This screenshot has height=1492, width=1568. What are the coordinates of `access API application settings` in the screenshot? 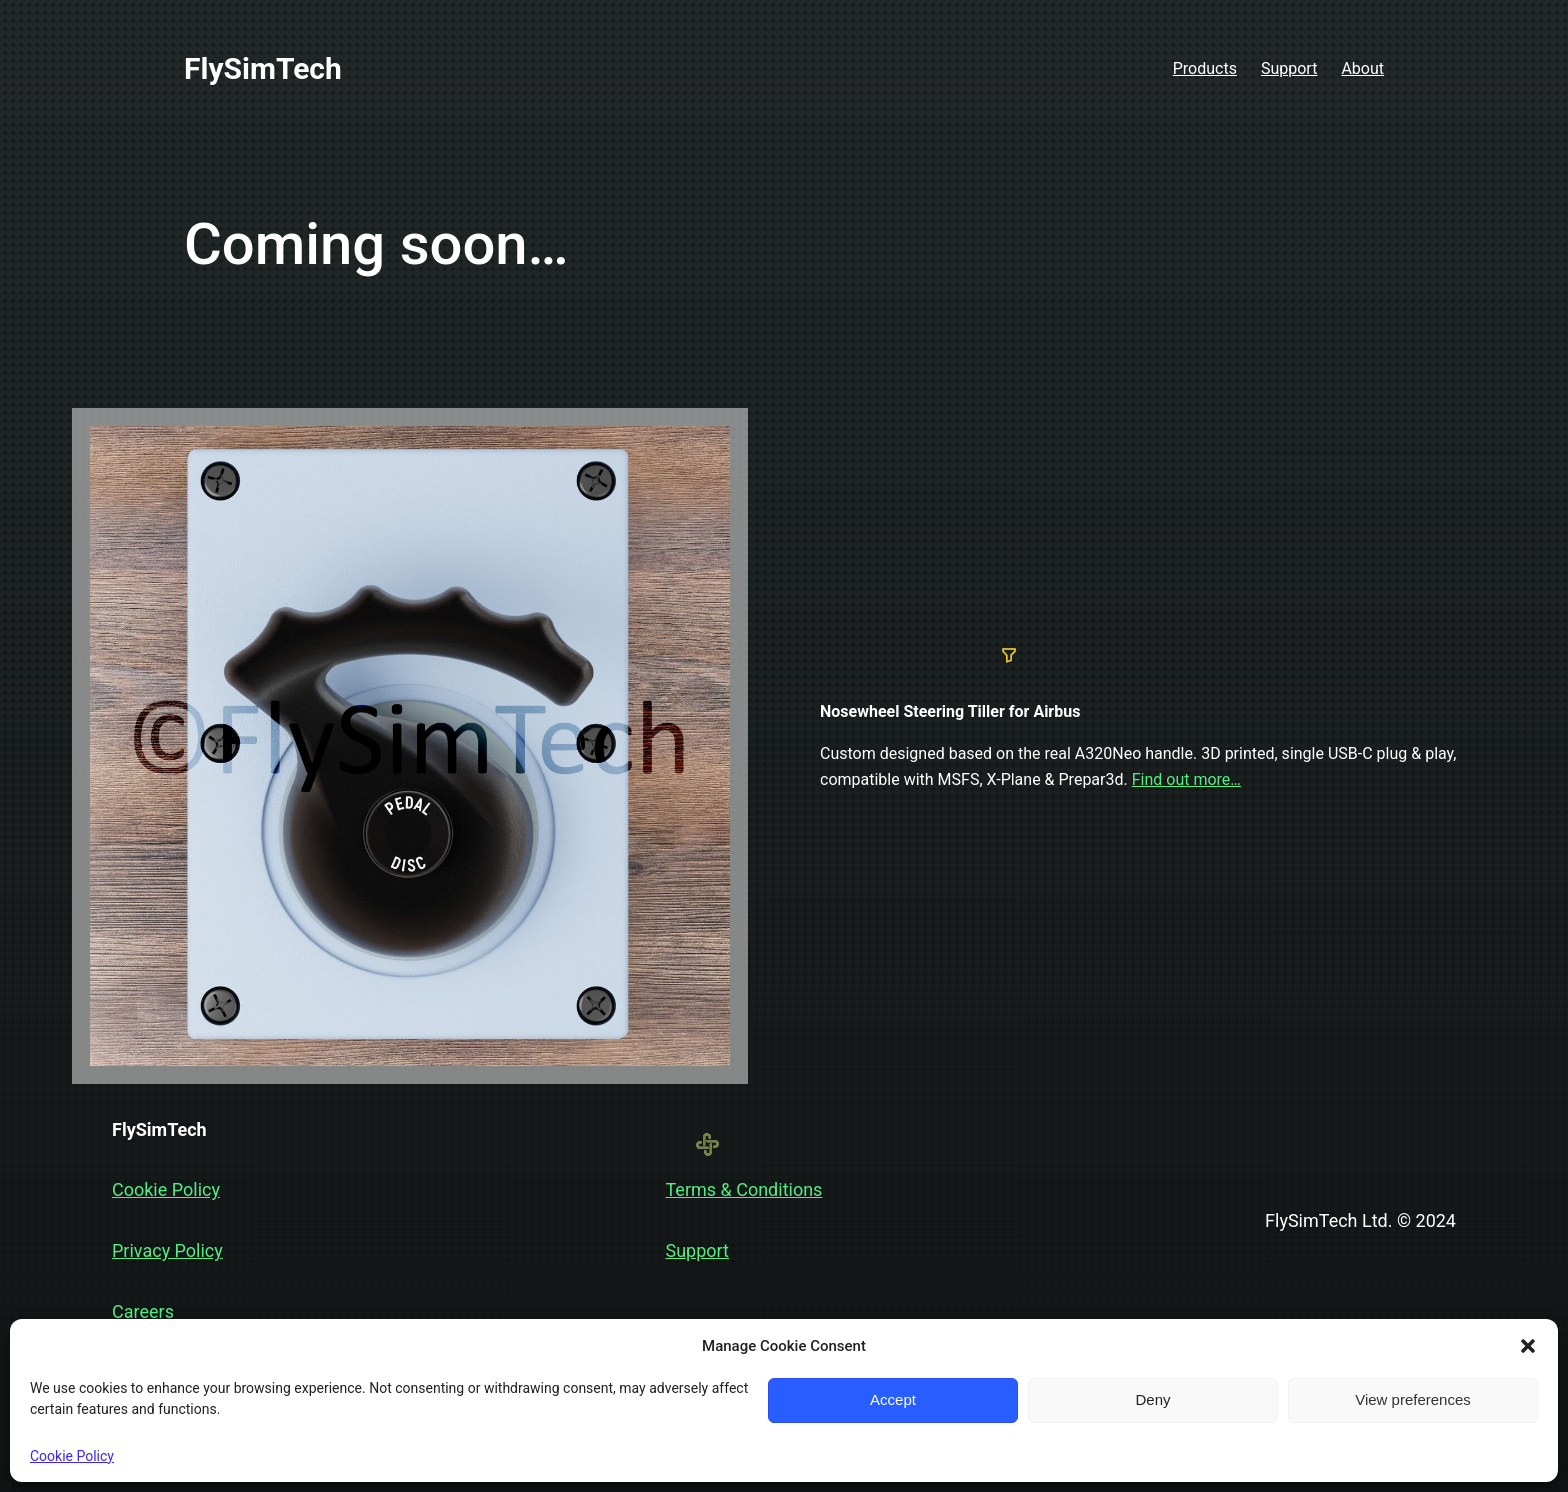 It's located at (707, 1144).